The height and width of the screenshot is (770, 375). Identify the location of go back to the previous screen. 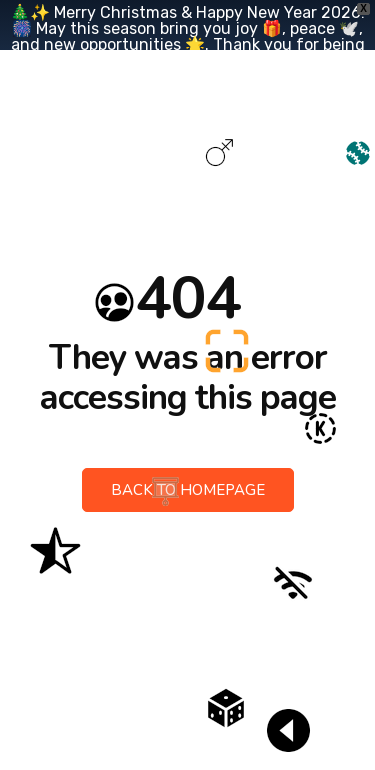
(288, 730).